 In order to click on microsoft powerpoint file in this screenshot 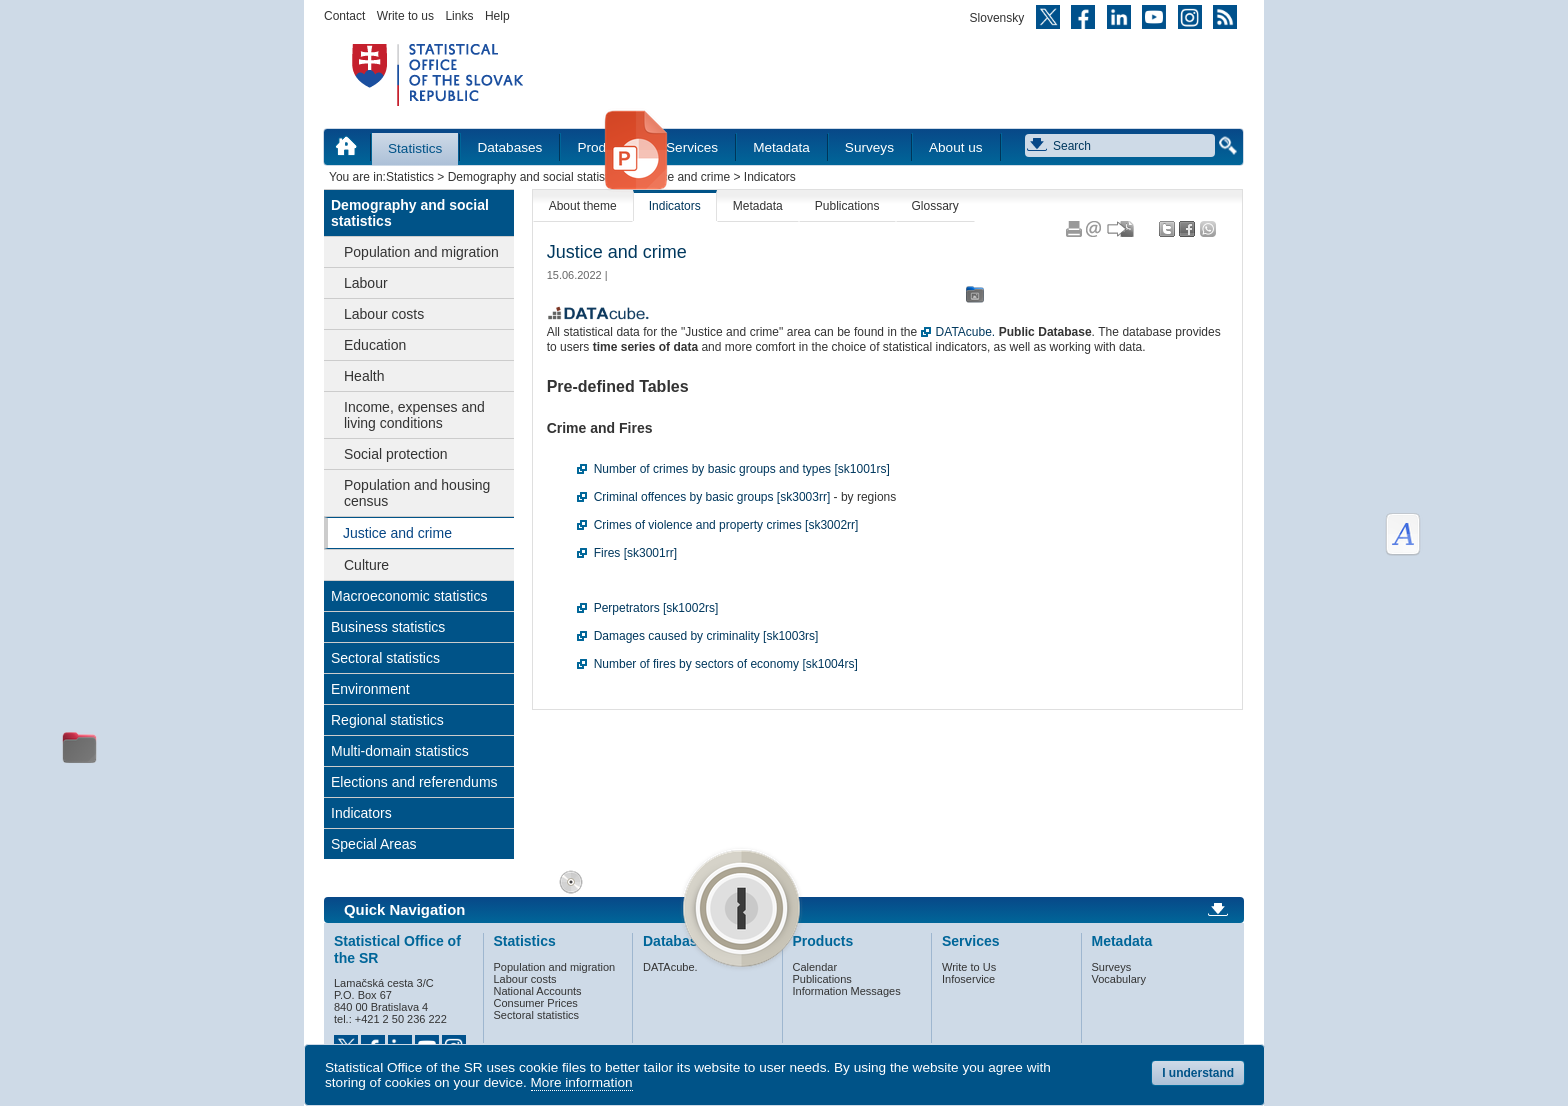, I will do `click(636, 150)`.